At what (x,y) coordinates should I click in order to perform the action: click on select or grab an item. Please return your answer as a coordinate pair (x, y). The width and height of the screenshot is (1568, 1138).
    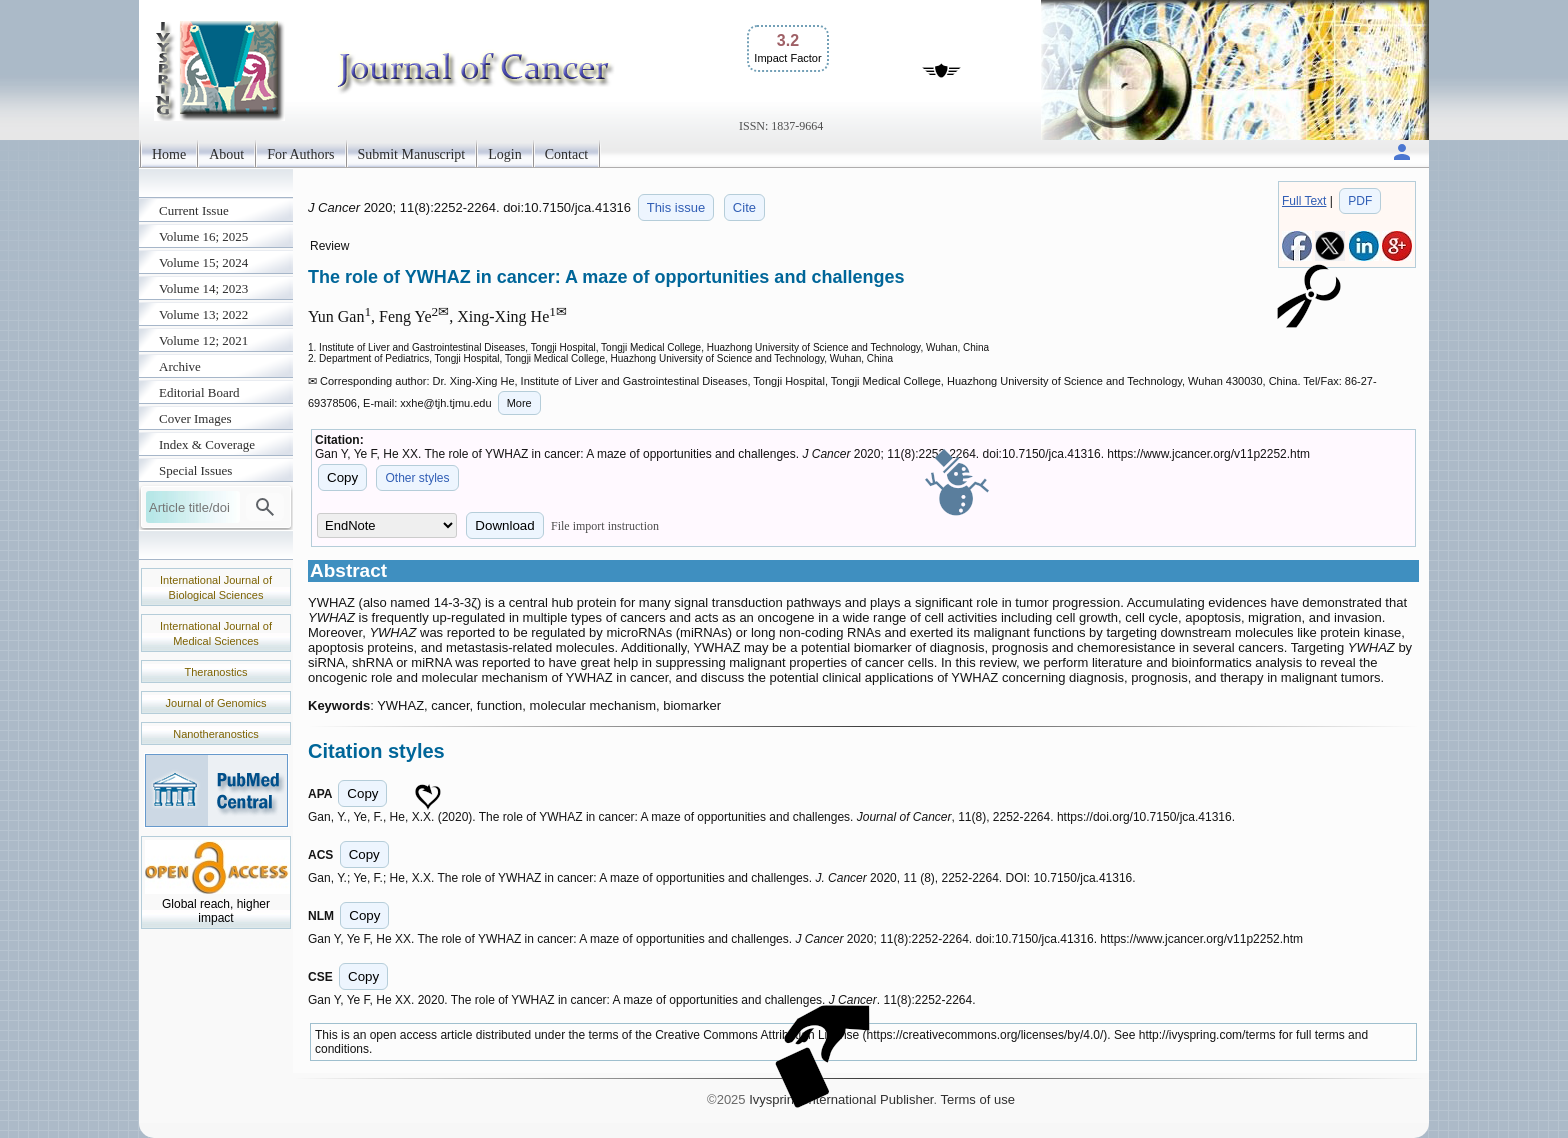
    Looking at the image, I should click on (1309, 296).